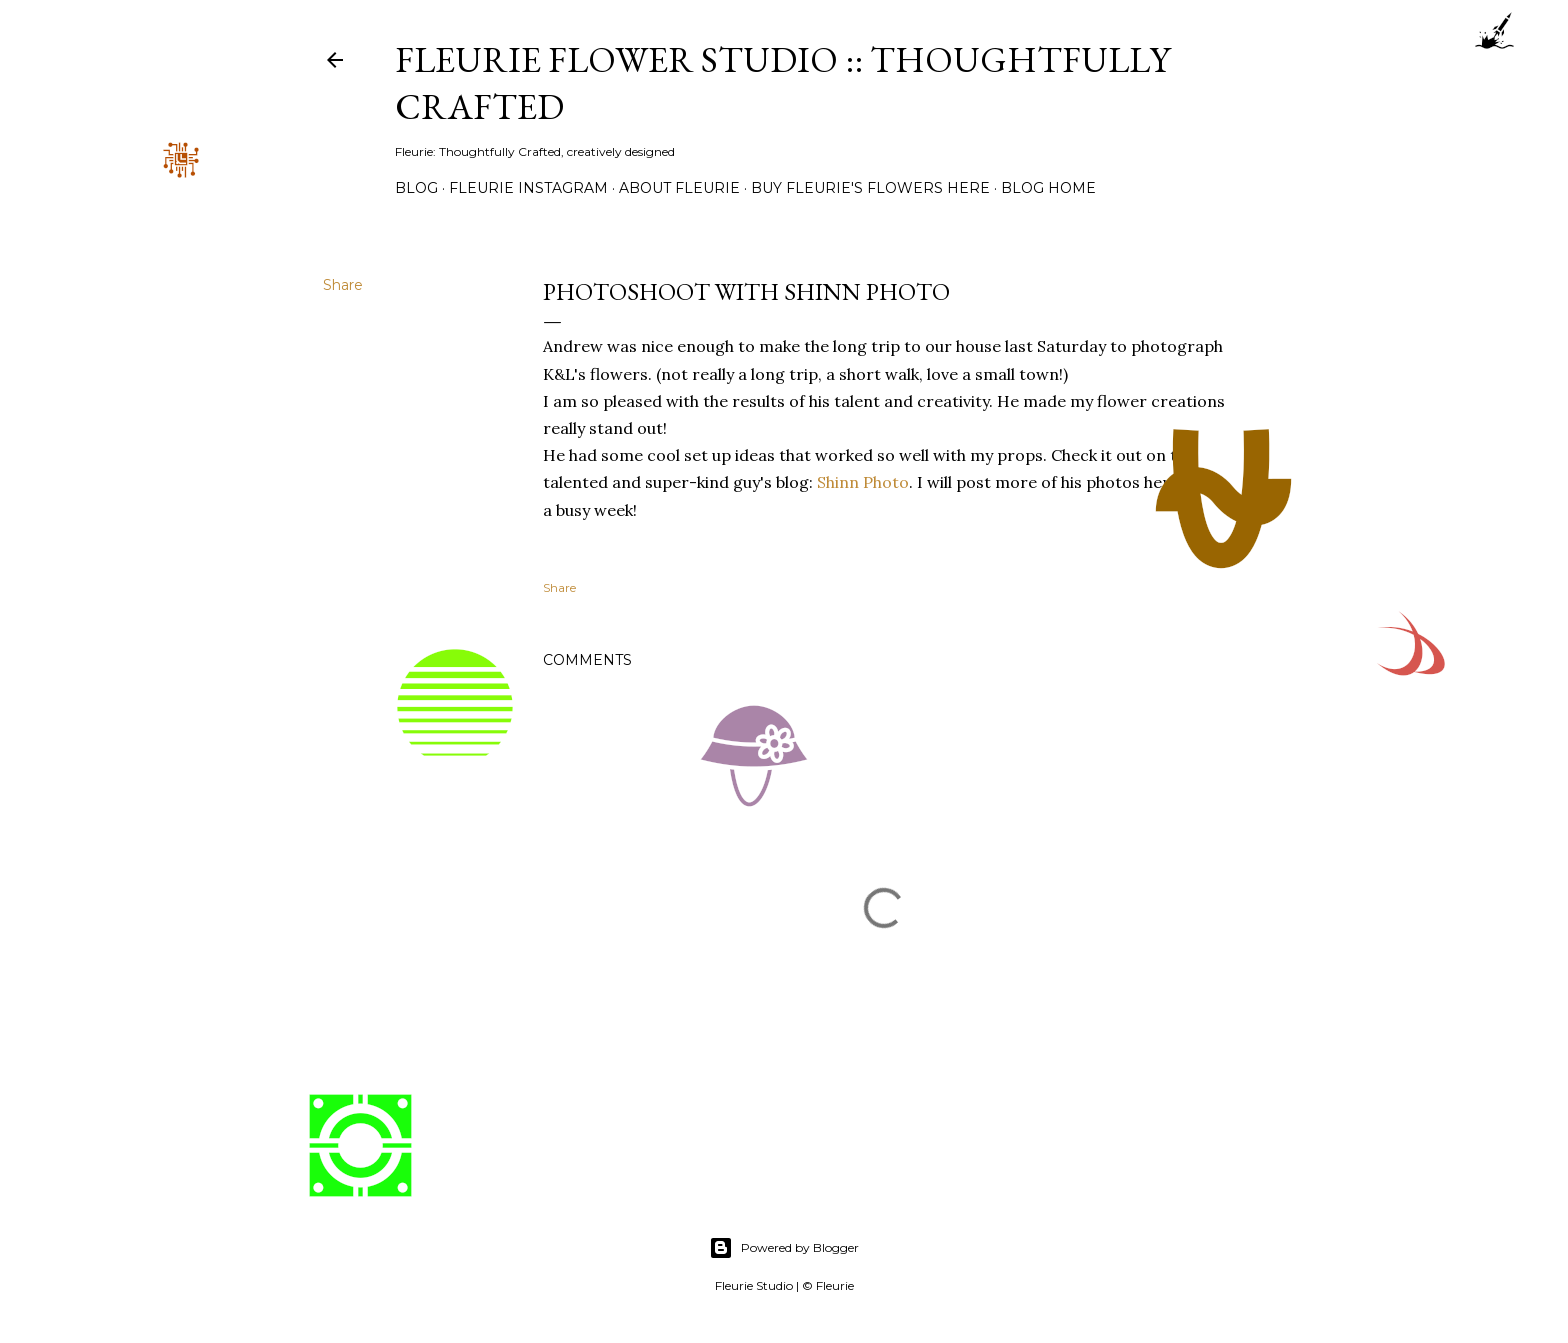 The height and width of the screenshot is (1343, 1568). Describe the element at coordinates (754, 756) in the screenshot. I see `select a flower hat accessory for your character` at that location.